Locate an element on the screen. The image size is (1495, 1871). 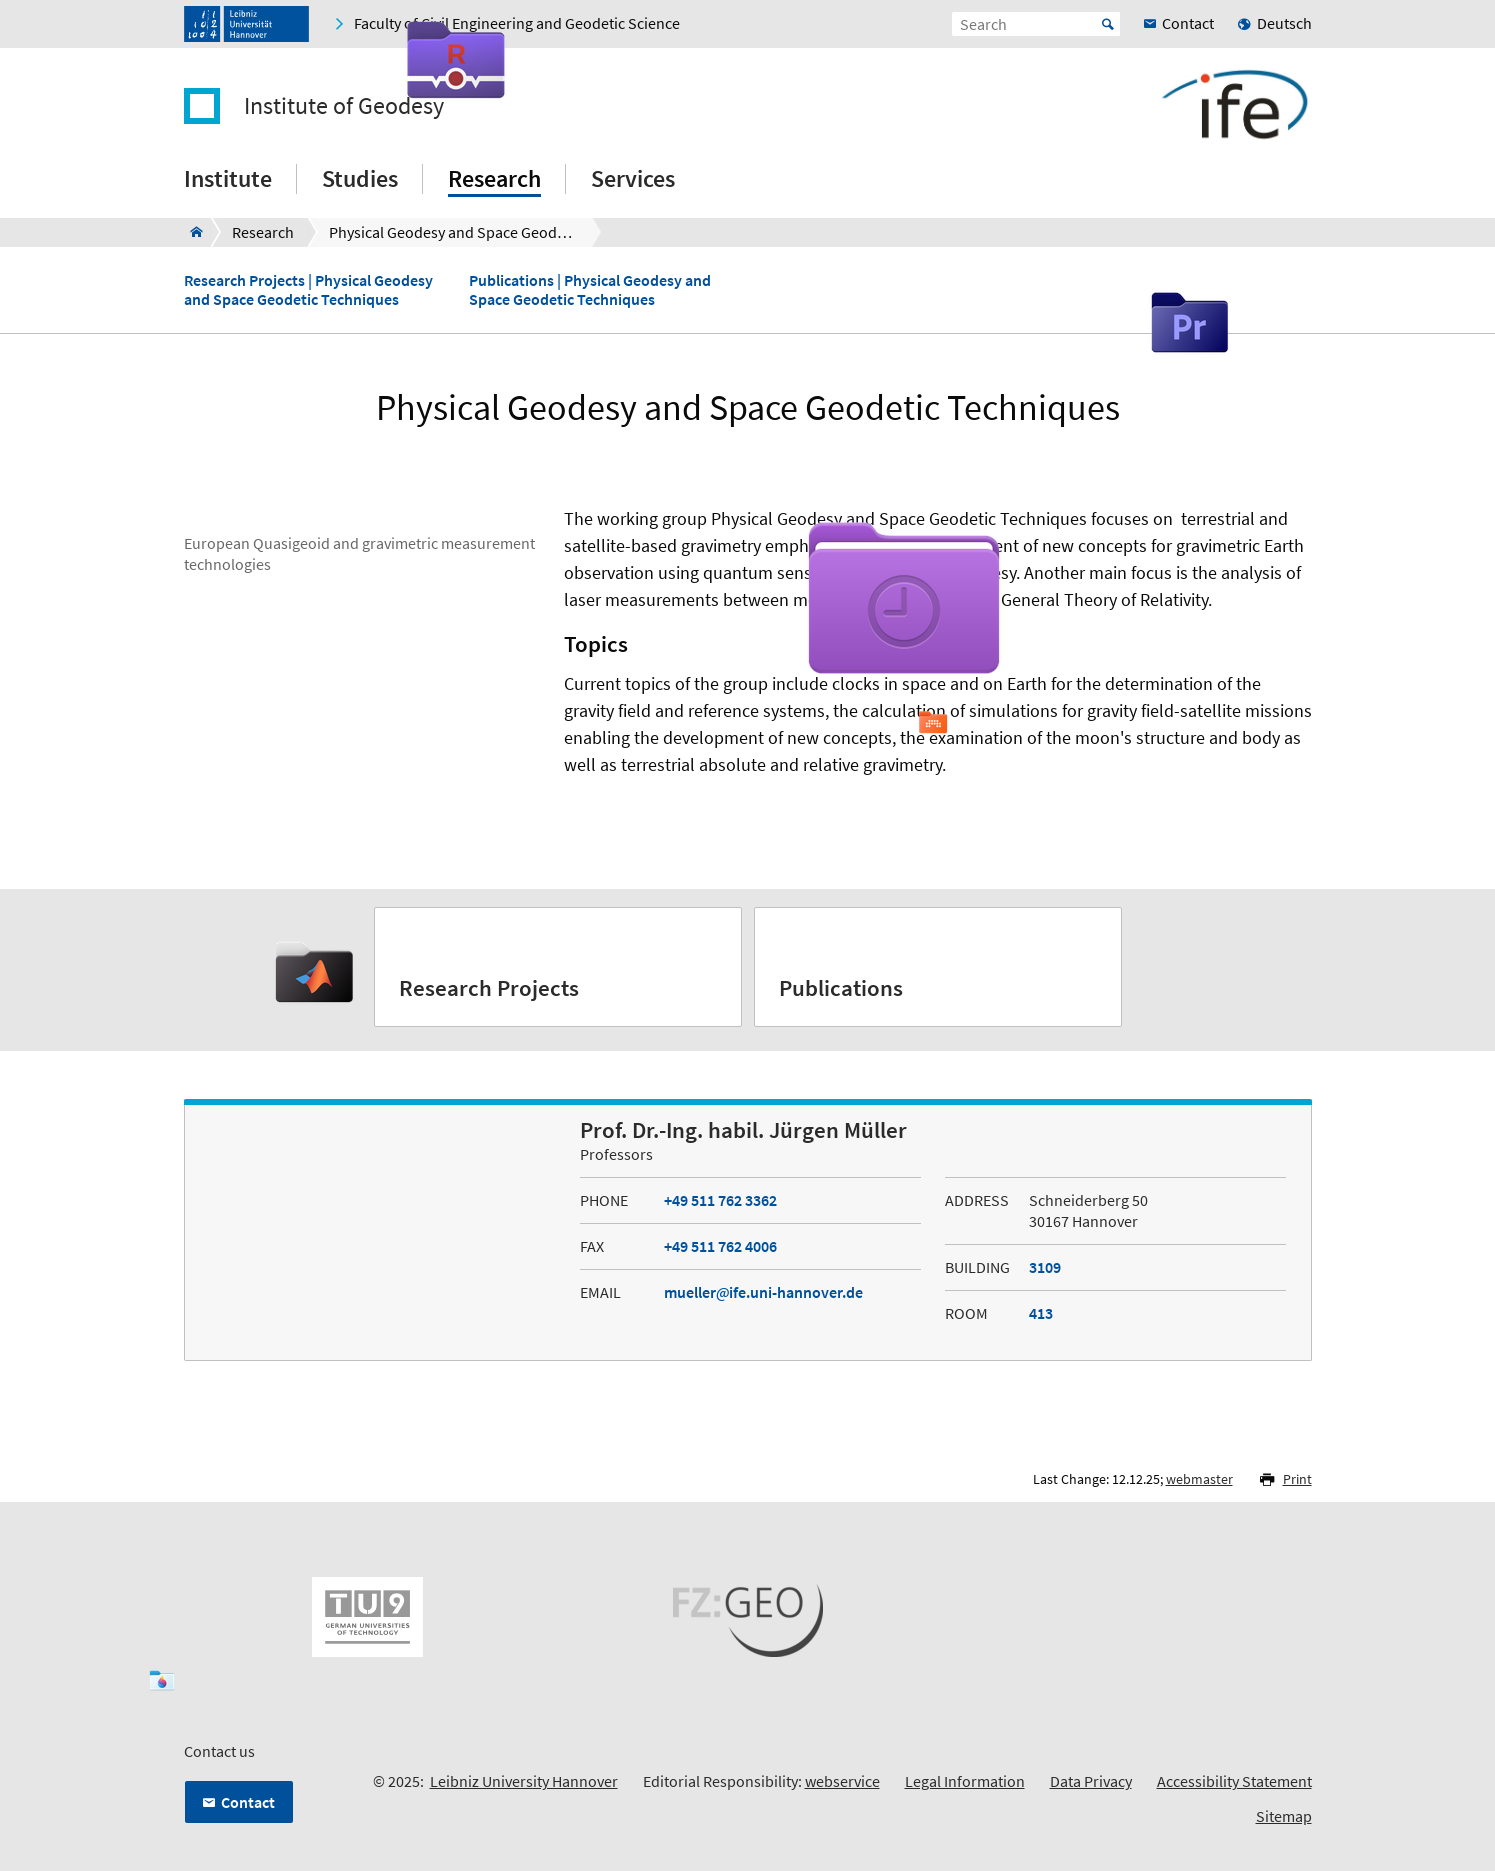
access temporary files folder is located at coordinates (904, 598).